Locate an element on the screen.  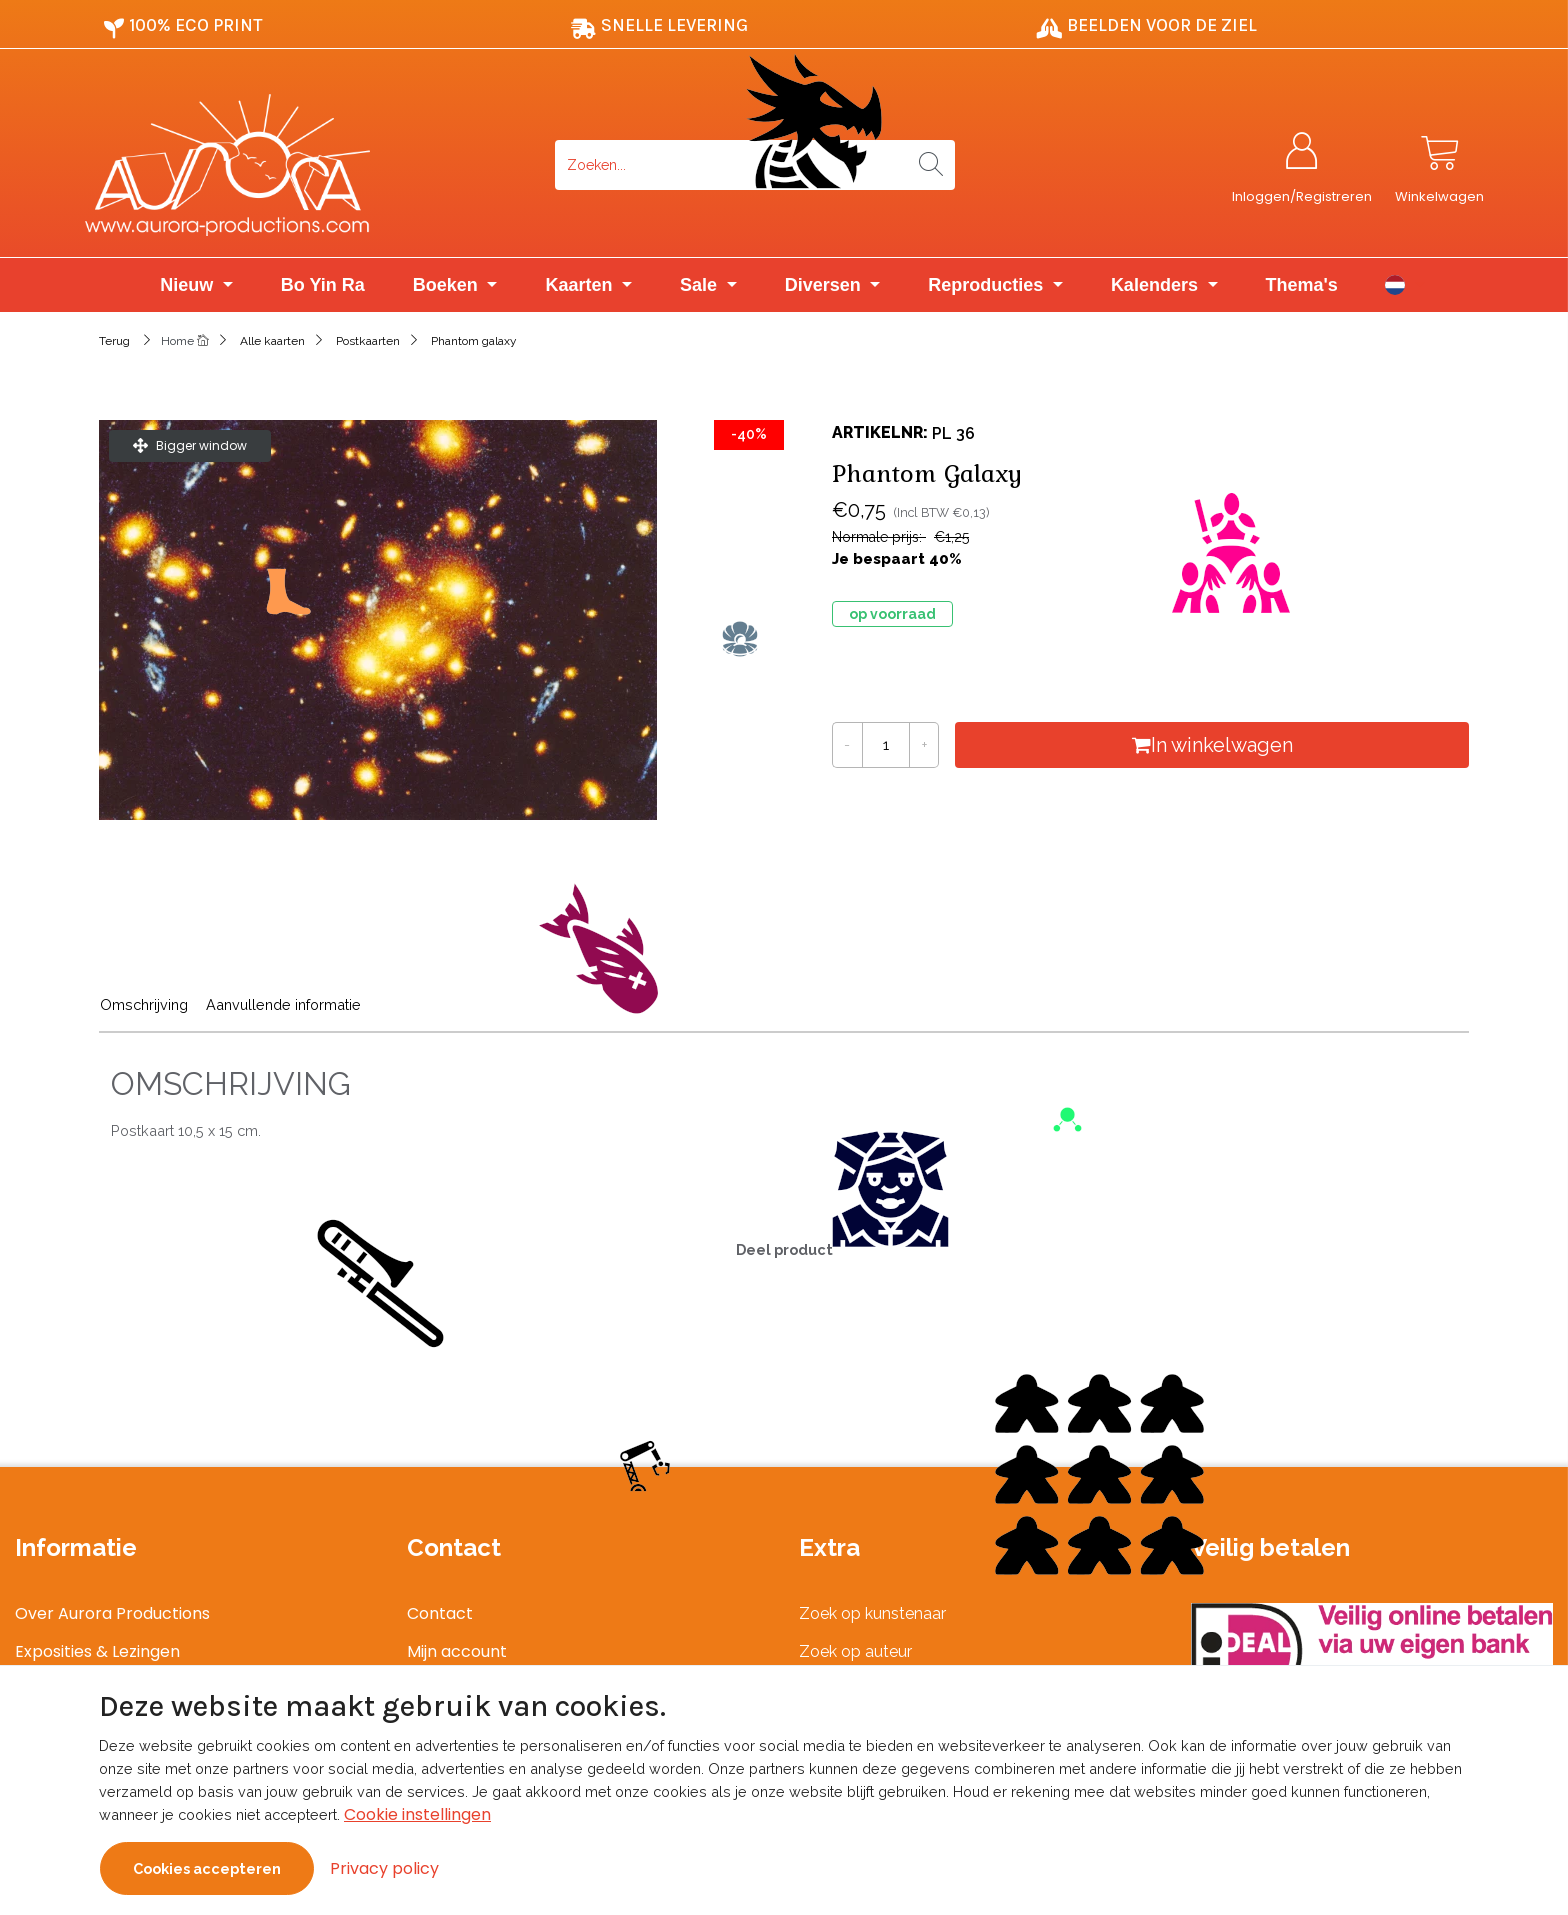
indicates barefoot or no footwear required is located at coordinates (287, 591).